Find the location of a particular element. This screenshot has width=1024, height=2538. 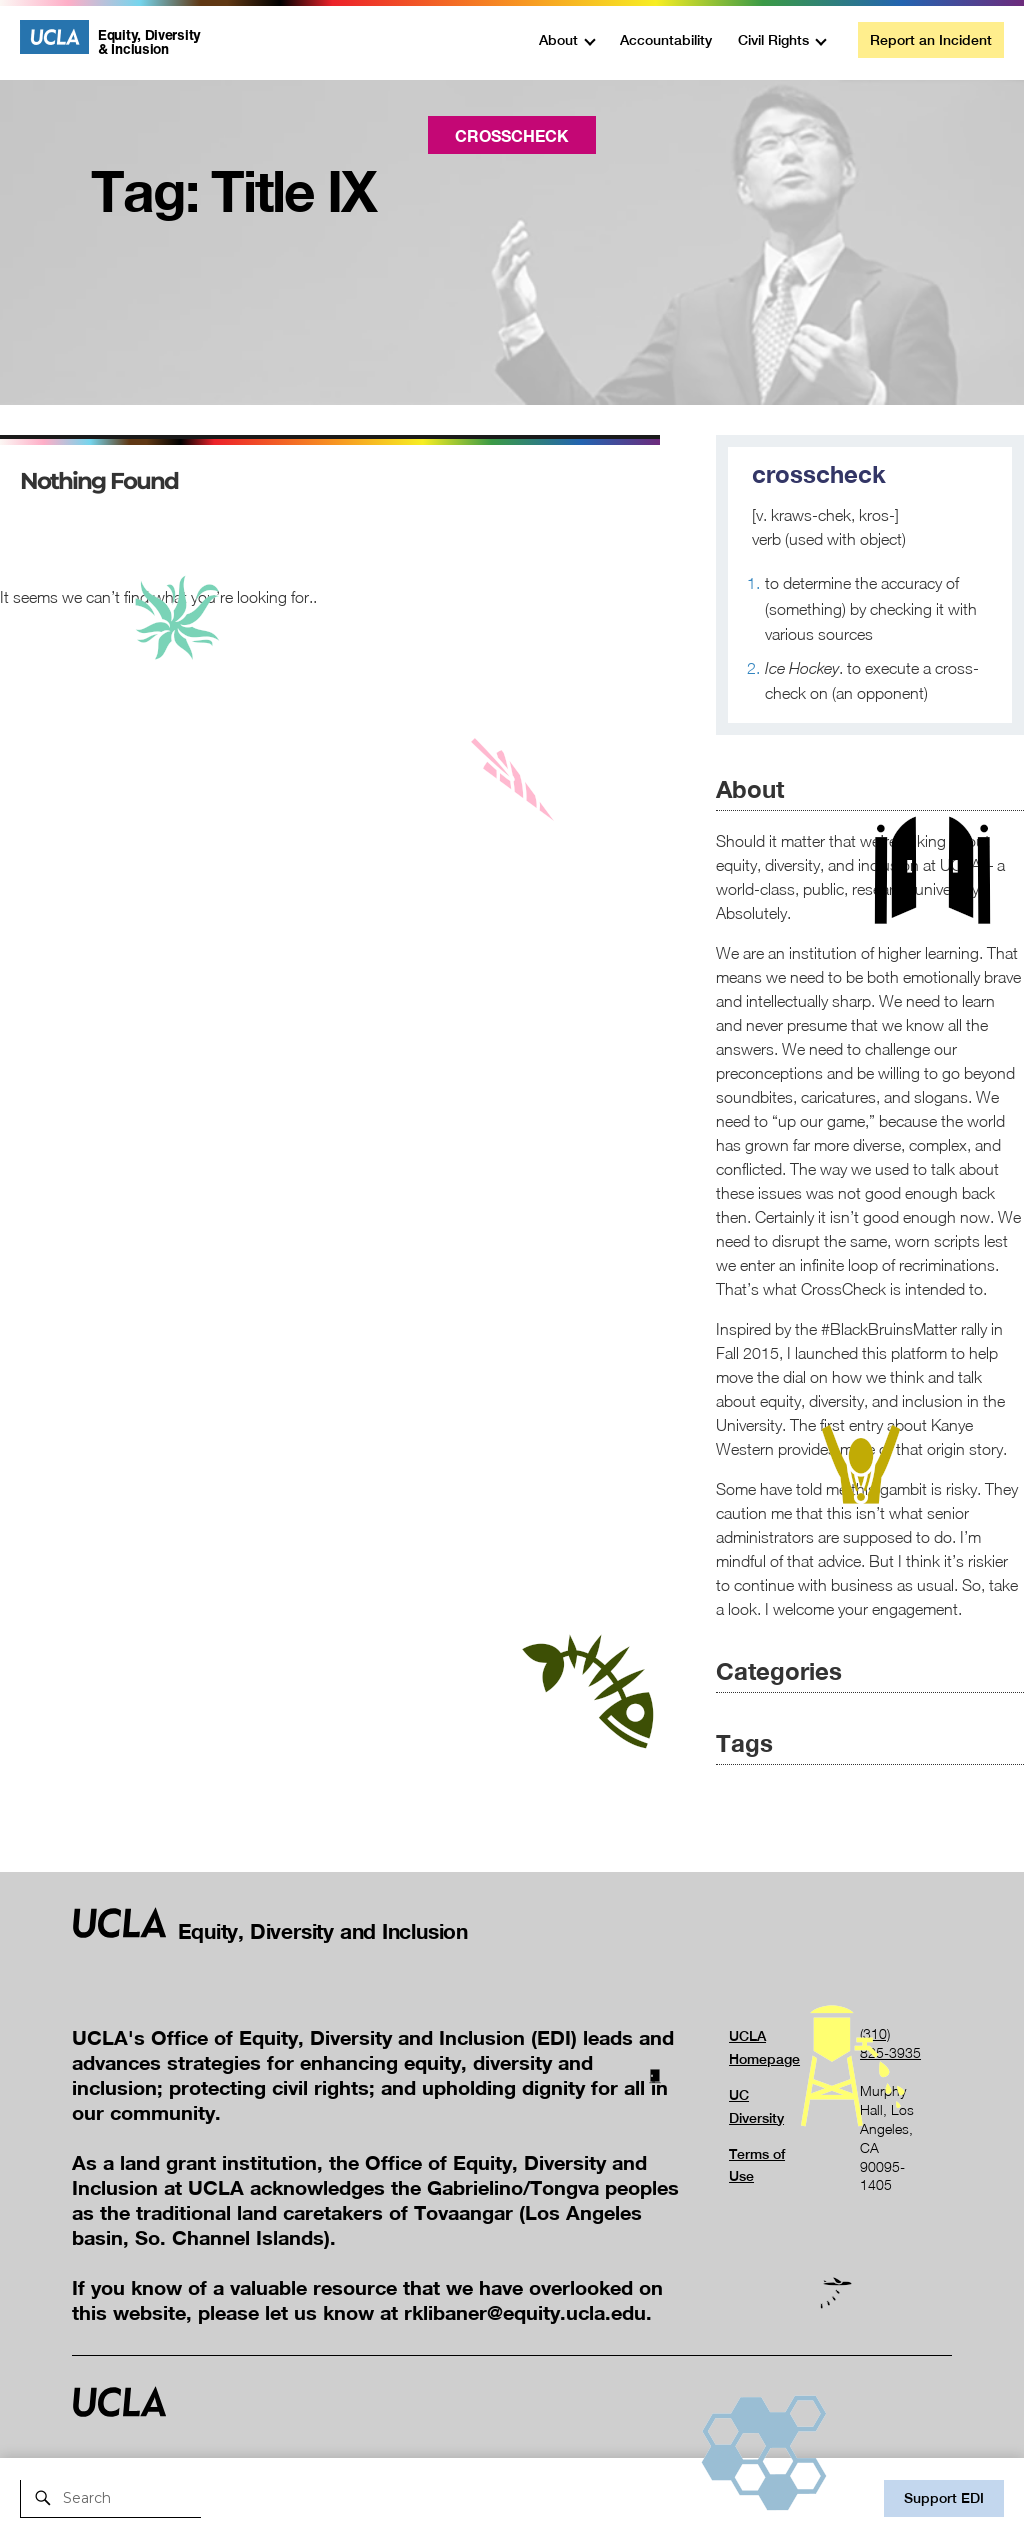

exit the current screen or application is located at coordinates (655, 2076).